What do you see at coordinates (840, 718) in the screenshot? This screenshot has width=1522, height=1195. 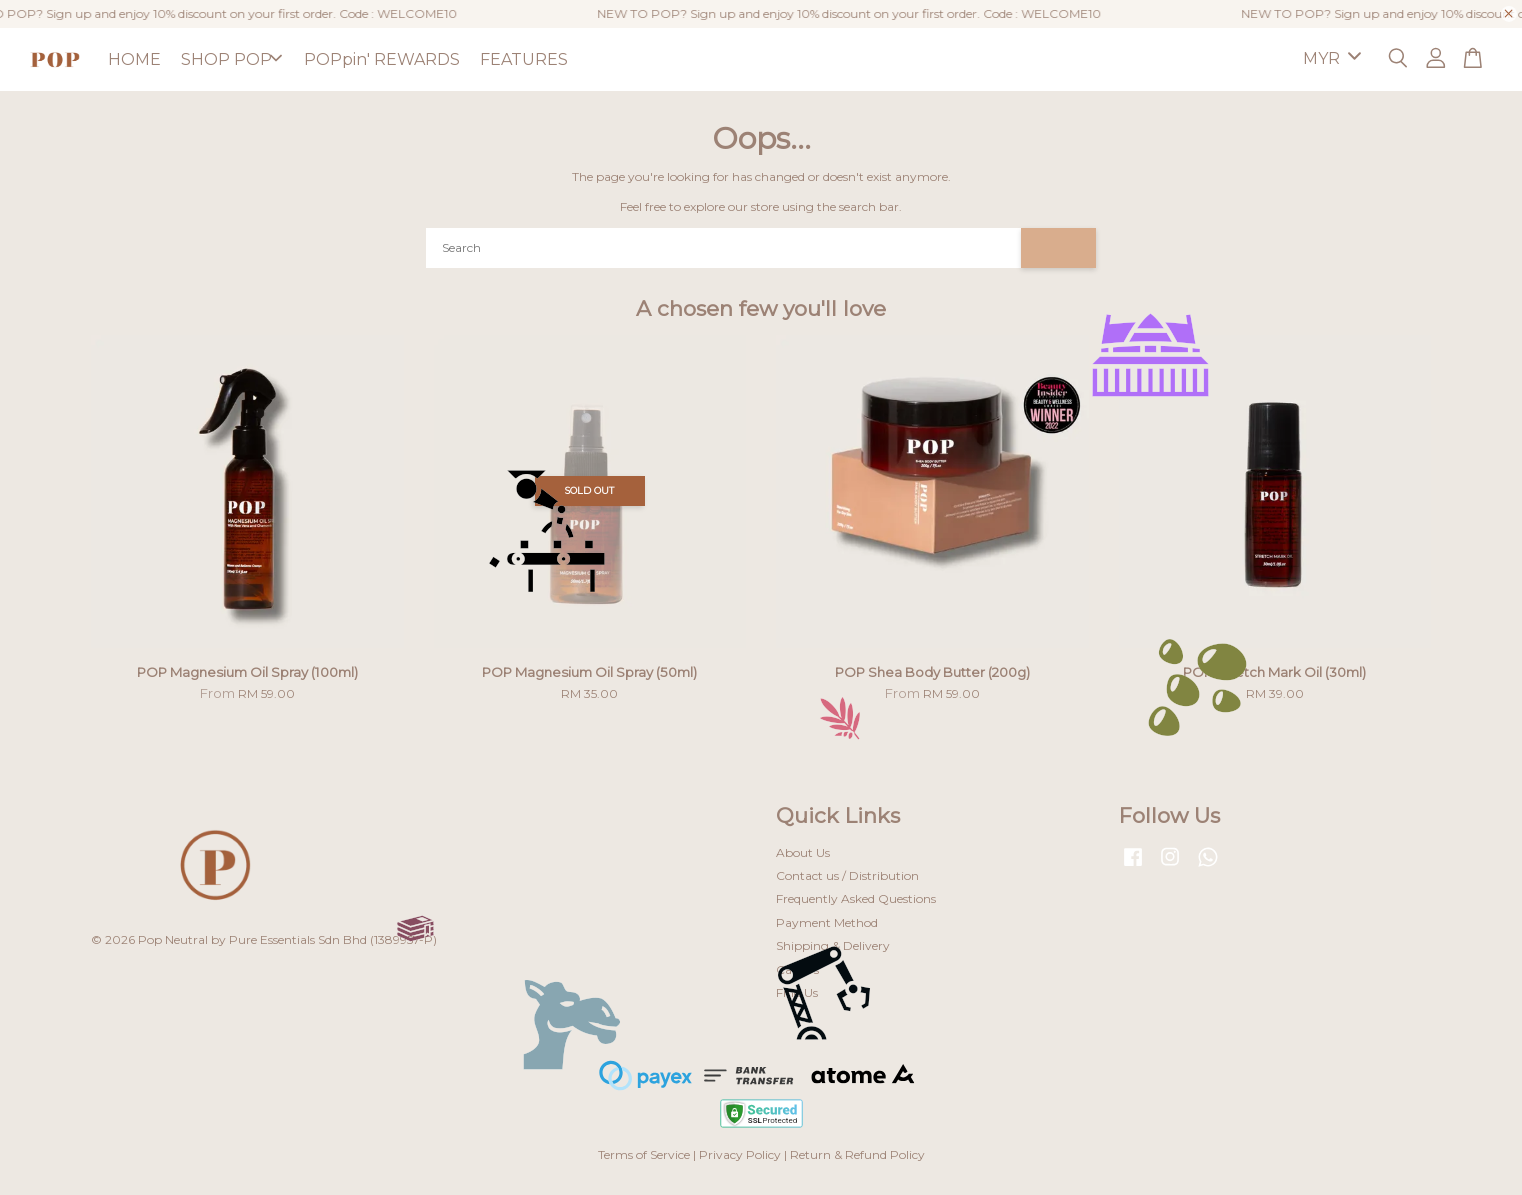 I see `olive ingredient or food item in a cooking game` at bounding box center [840, 718].